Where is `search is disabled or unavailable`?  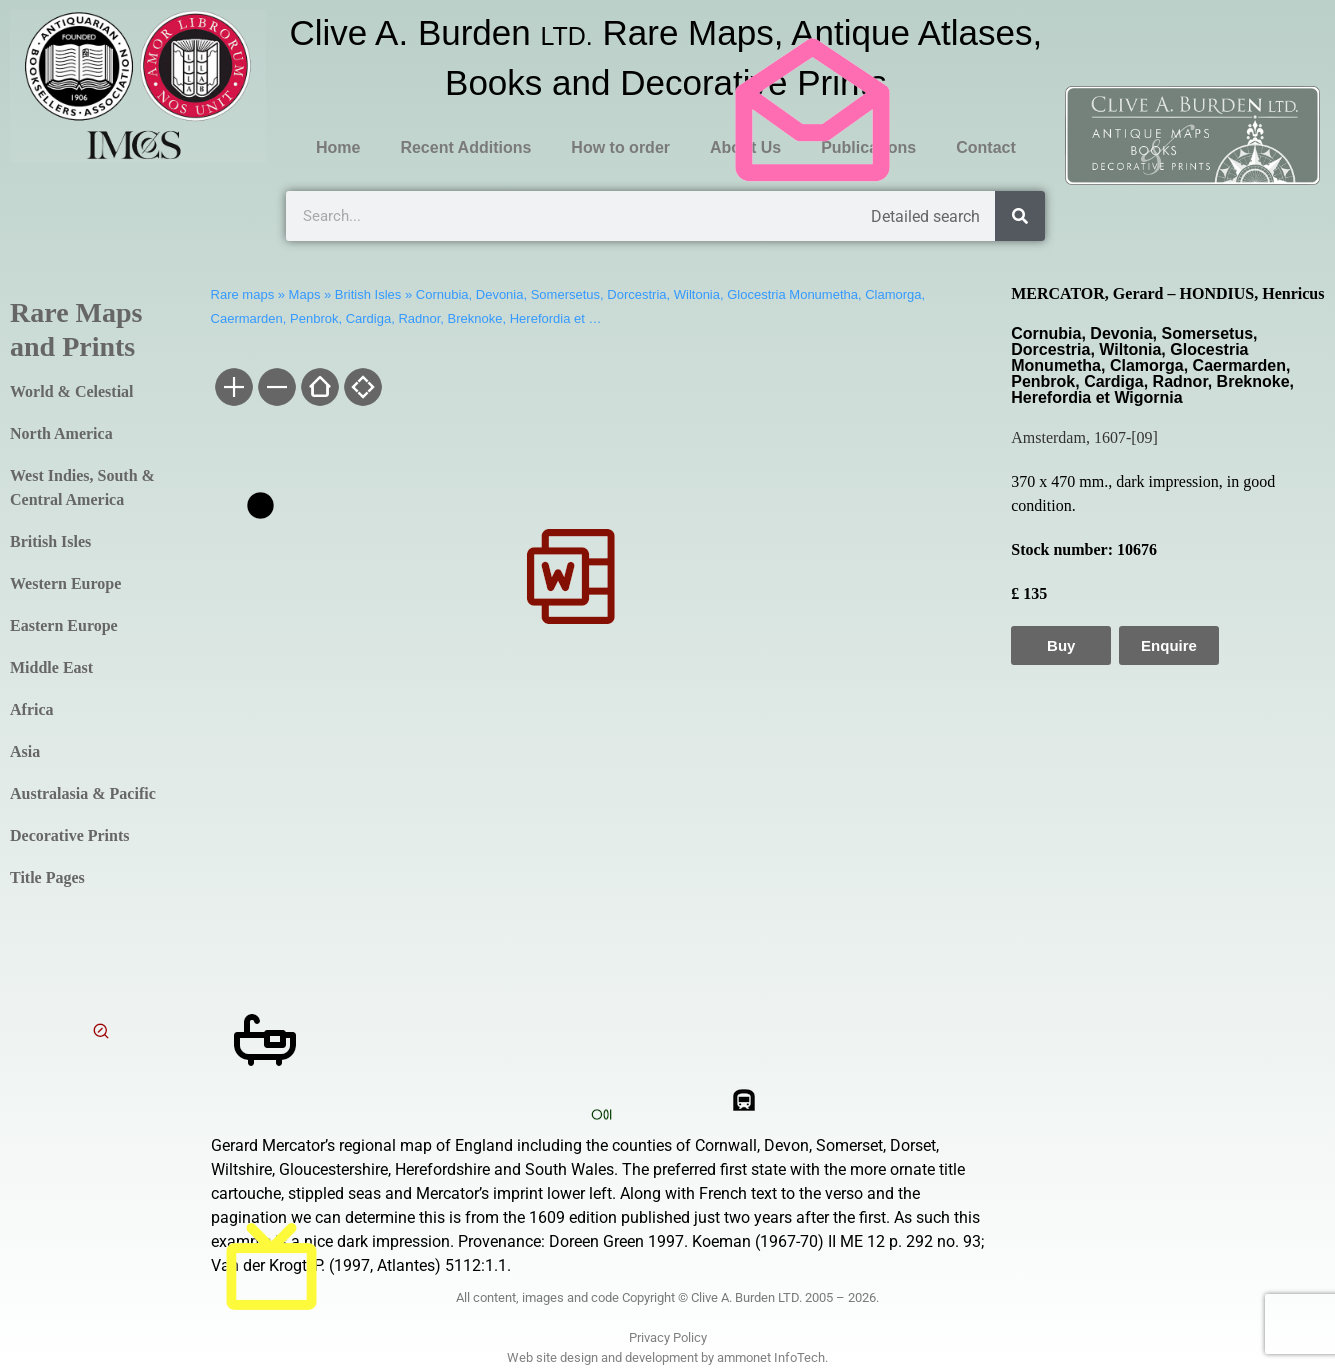 search is disabled or unavailable is located at coordinates (101, 1031).